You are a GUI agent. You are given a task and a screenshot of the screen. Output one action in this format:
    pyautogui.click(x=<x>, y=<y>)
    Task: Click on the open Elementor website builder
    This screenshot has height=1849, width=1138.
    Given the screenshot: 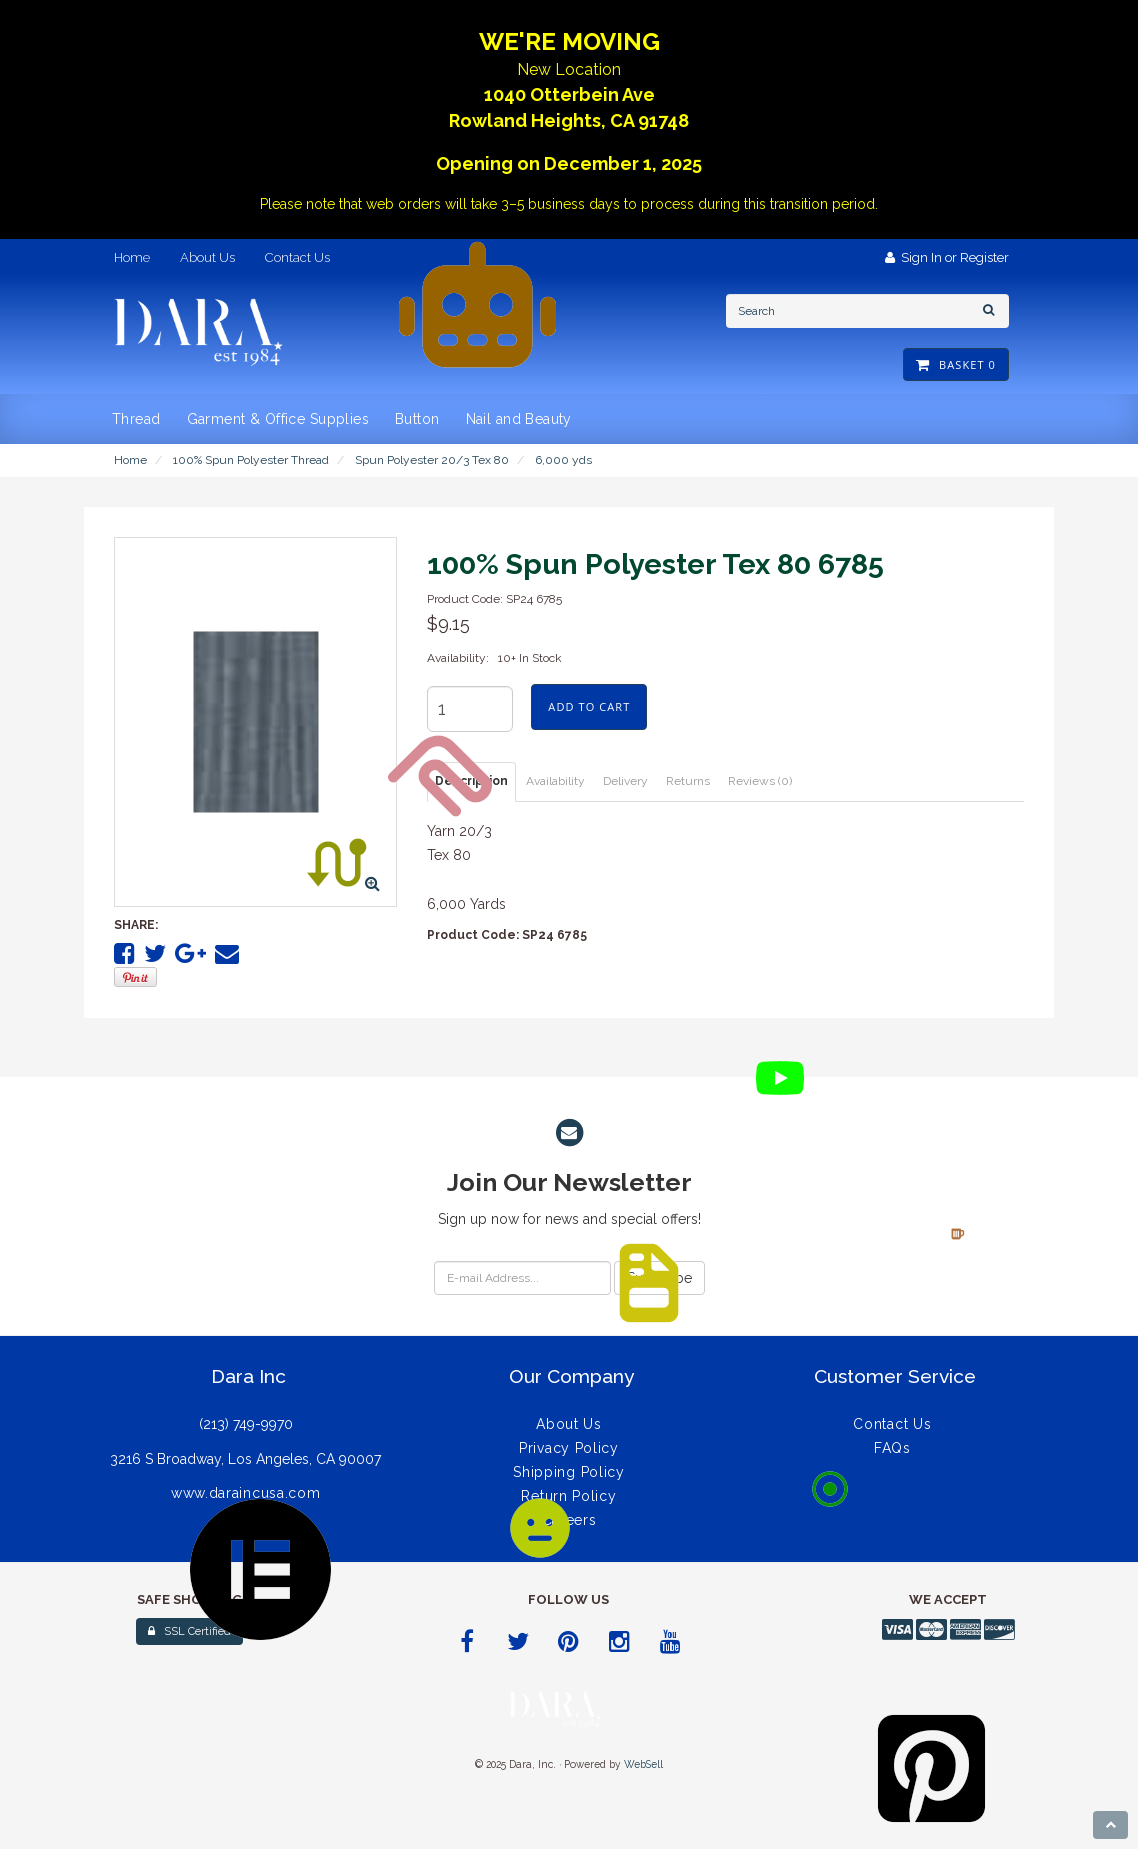 What is the action you would take?
    pyautogui.click(x=260, y=1569)
    